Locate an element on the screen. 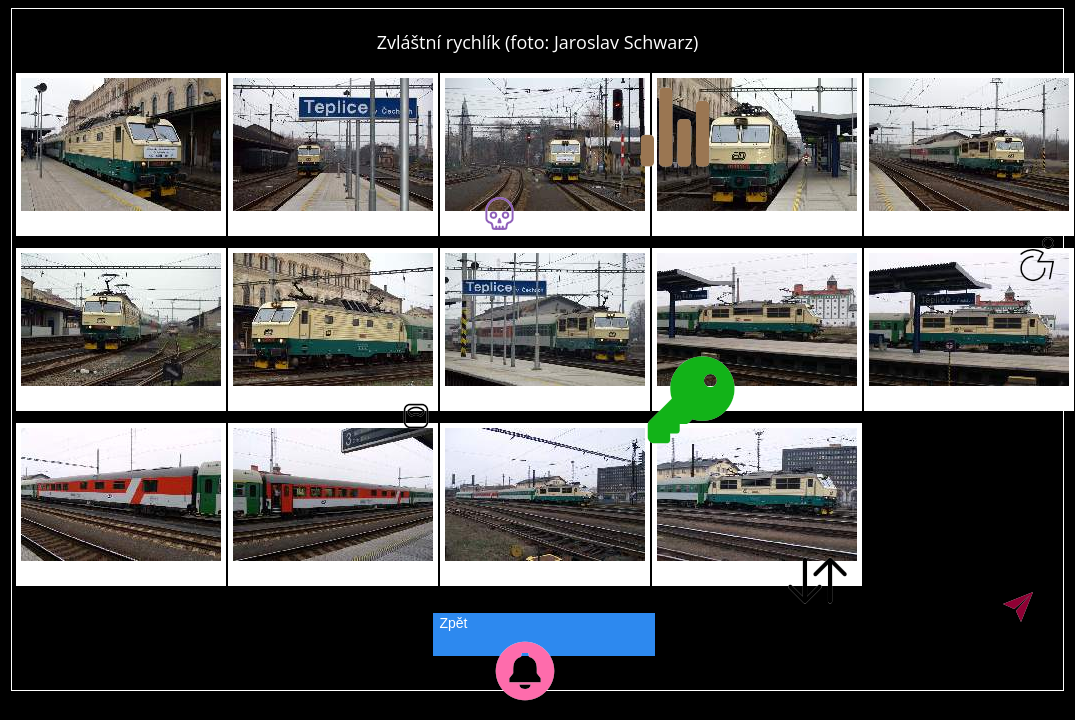  view weight or measurement data is located at coordinates (416, 416).